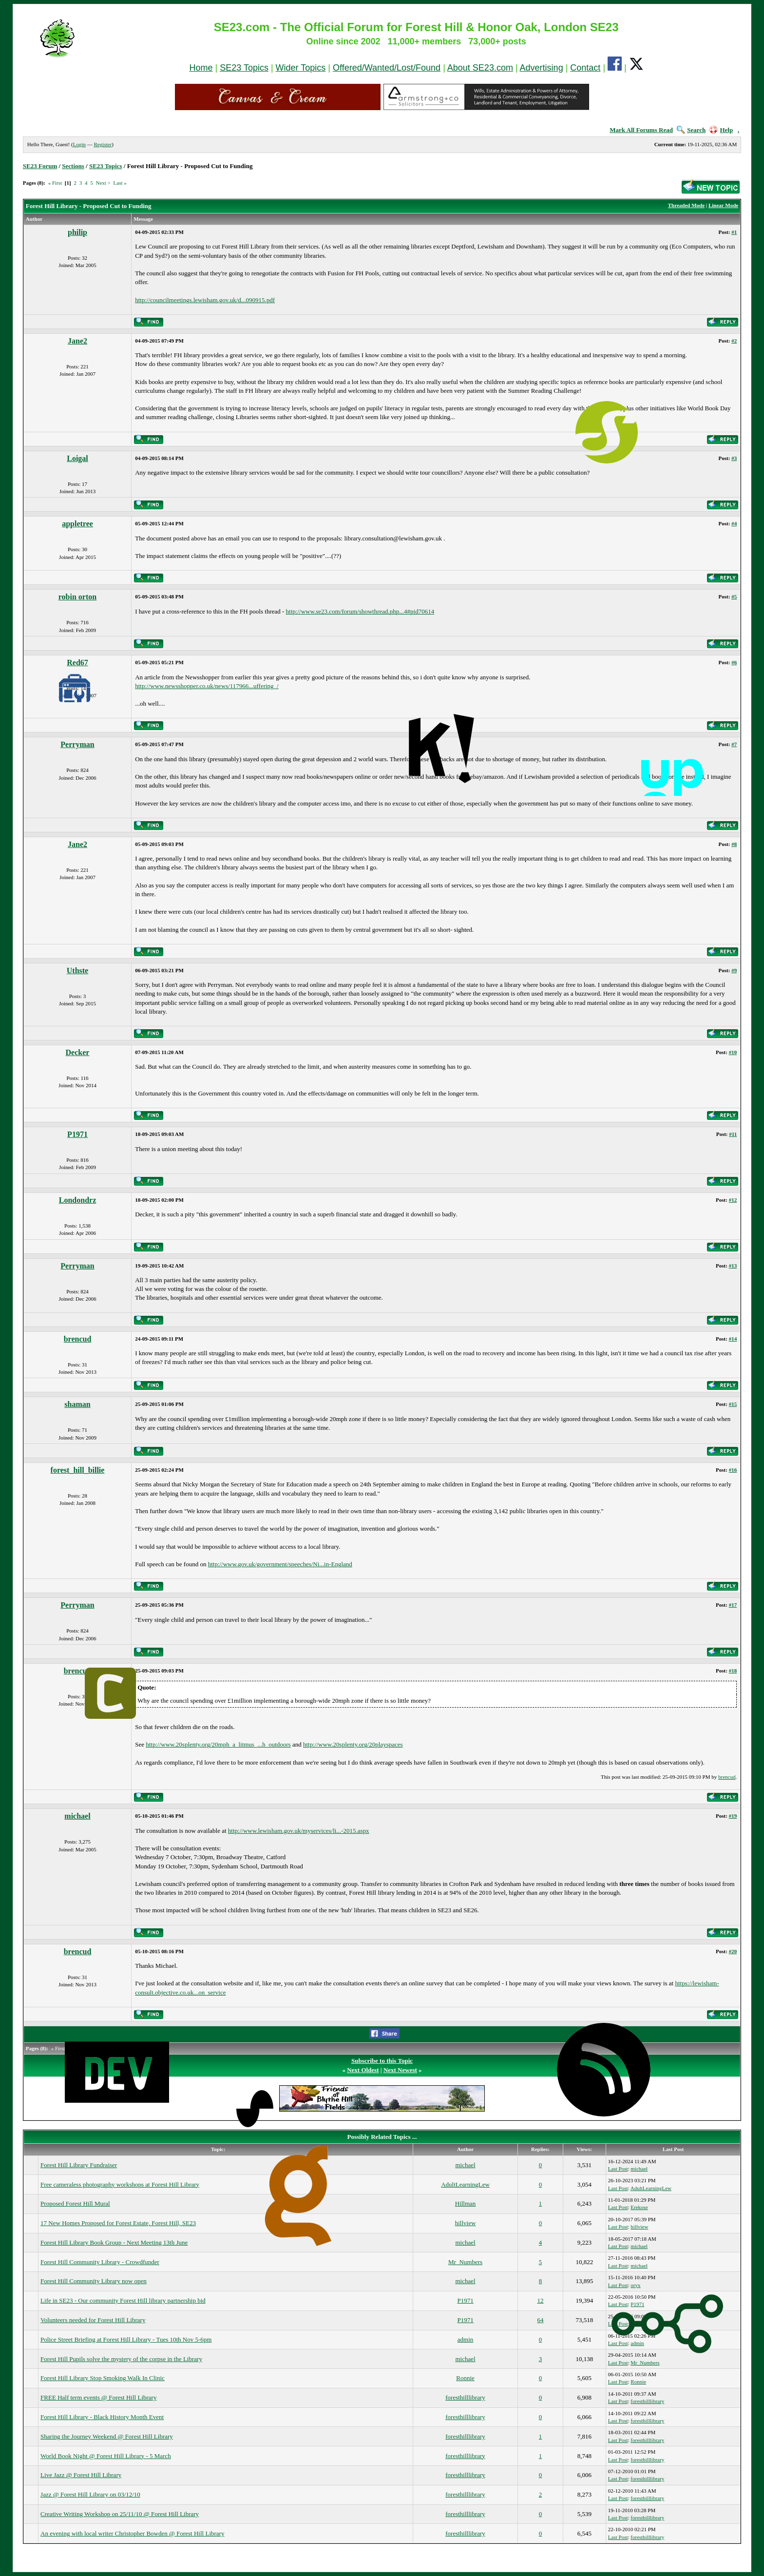 Image resolution: width=764 pixels, height=2576 pixels. Describe the element at coordinates (110, 1693) in the screenshot. I see `celery task queue library logo` at that location.